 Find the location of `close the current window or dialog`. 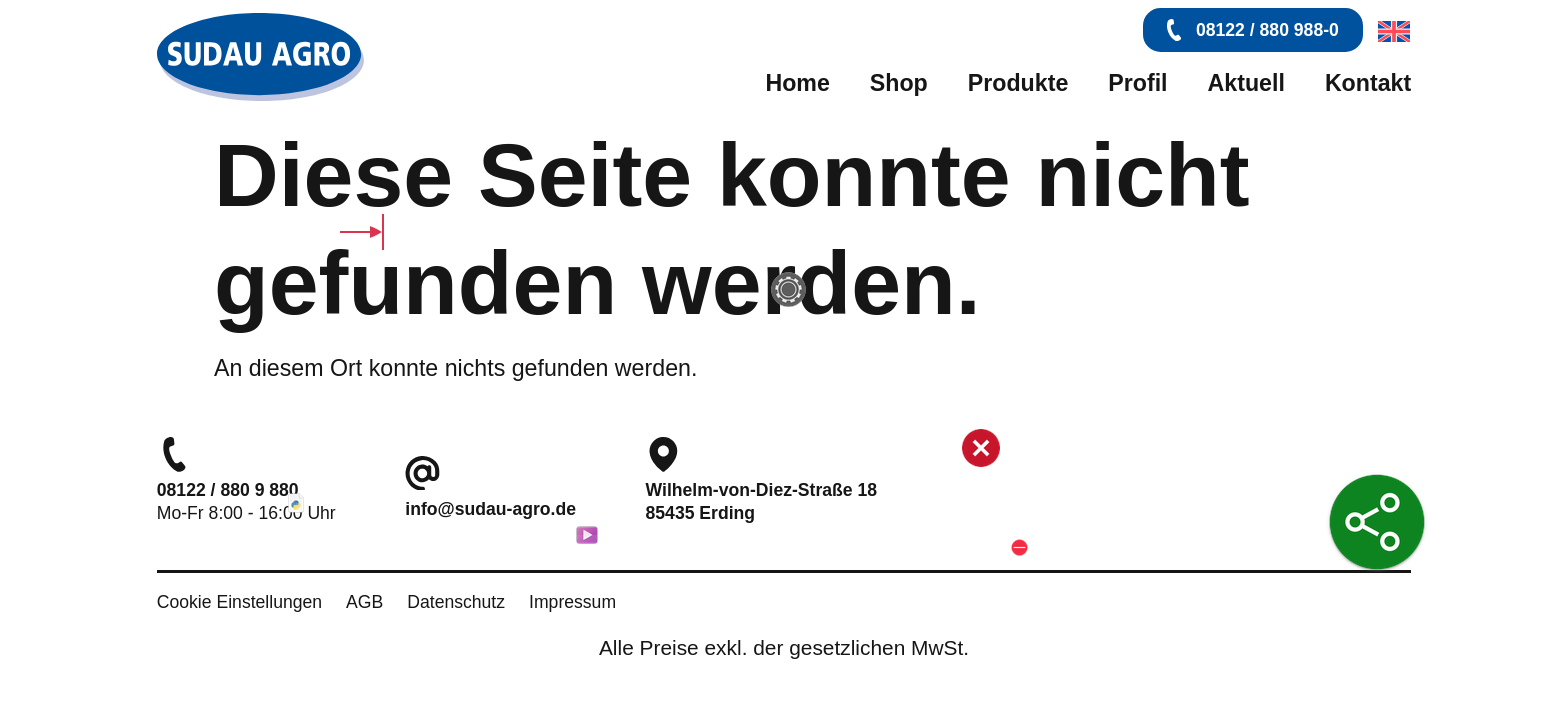

close the current window or dialog is located at coordinates (981, 448).